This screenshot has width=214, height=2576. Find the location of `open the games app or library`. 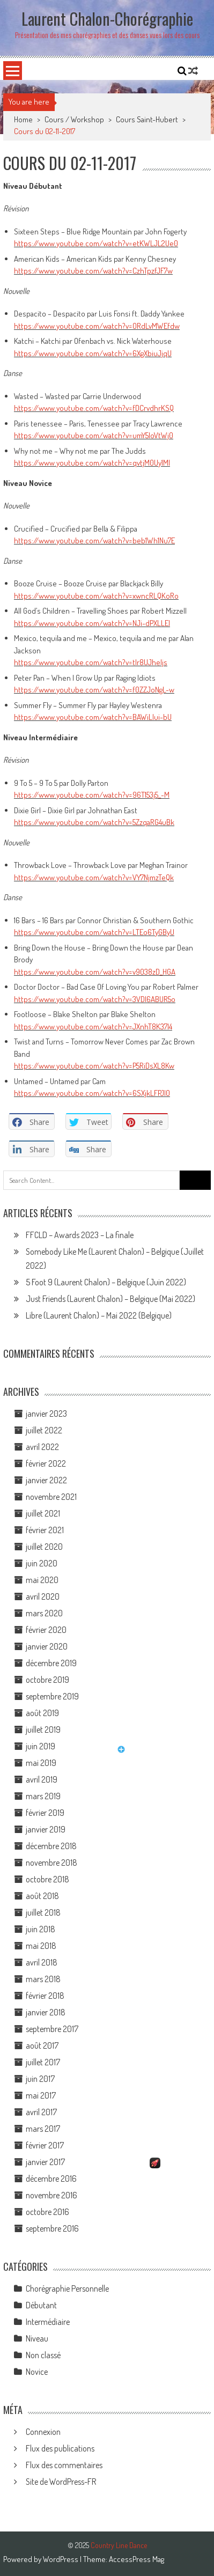

open the games app or library is located at coordinates (155, 2163).